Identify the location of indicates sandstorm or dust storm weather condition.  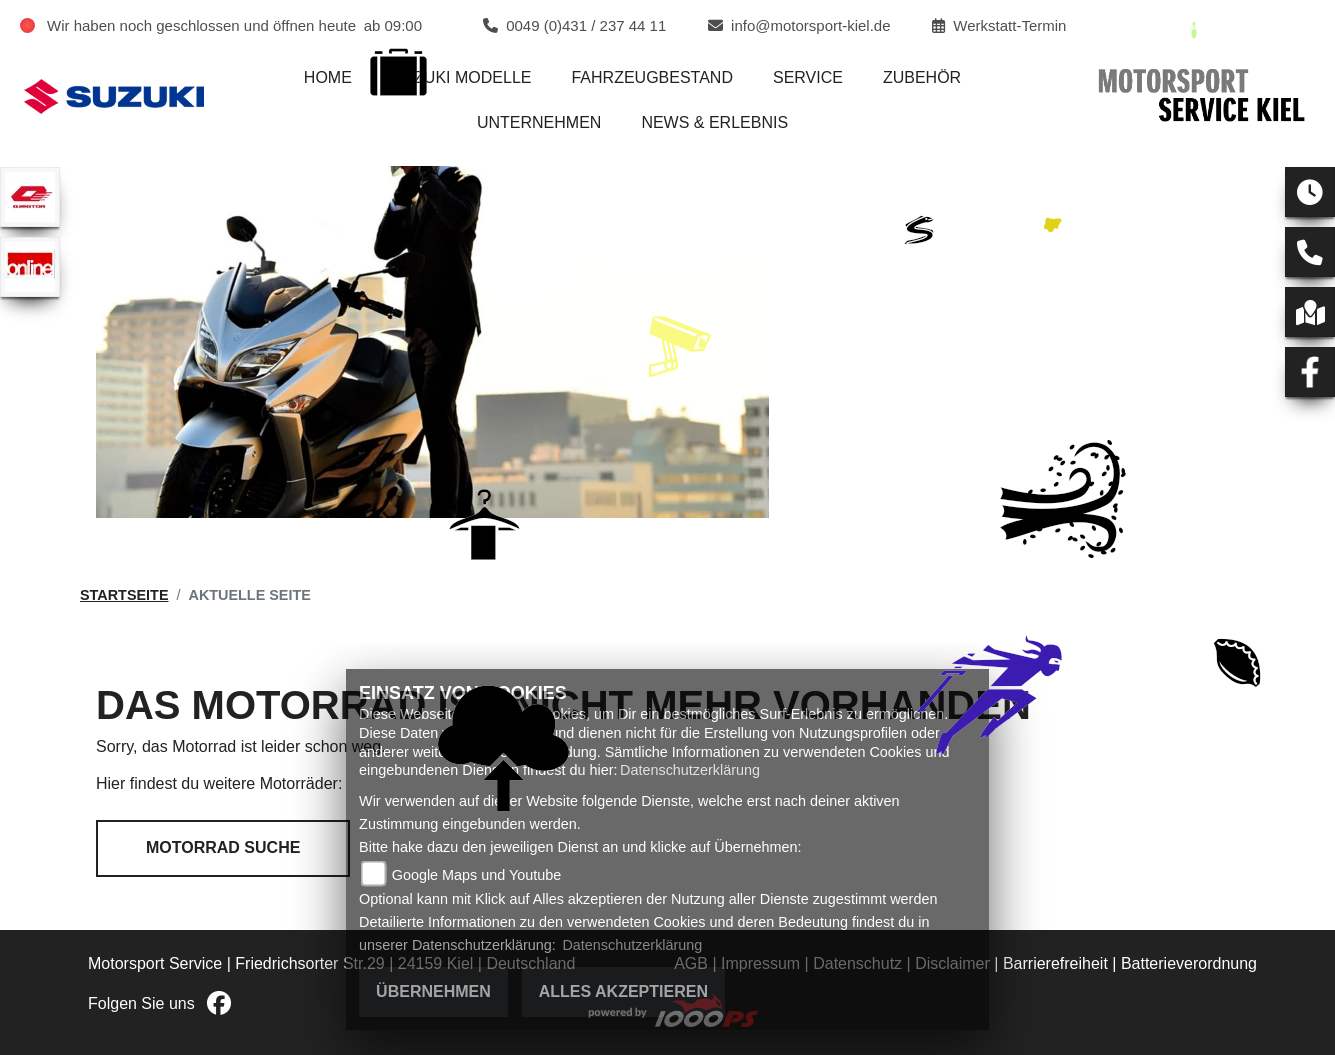
(1063, 499).